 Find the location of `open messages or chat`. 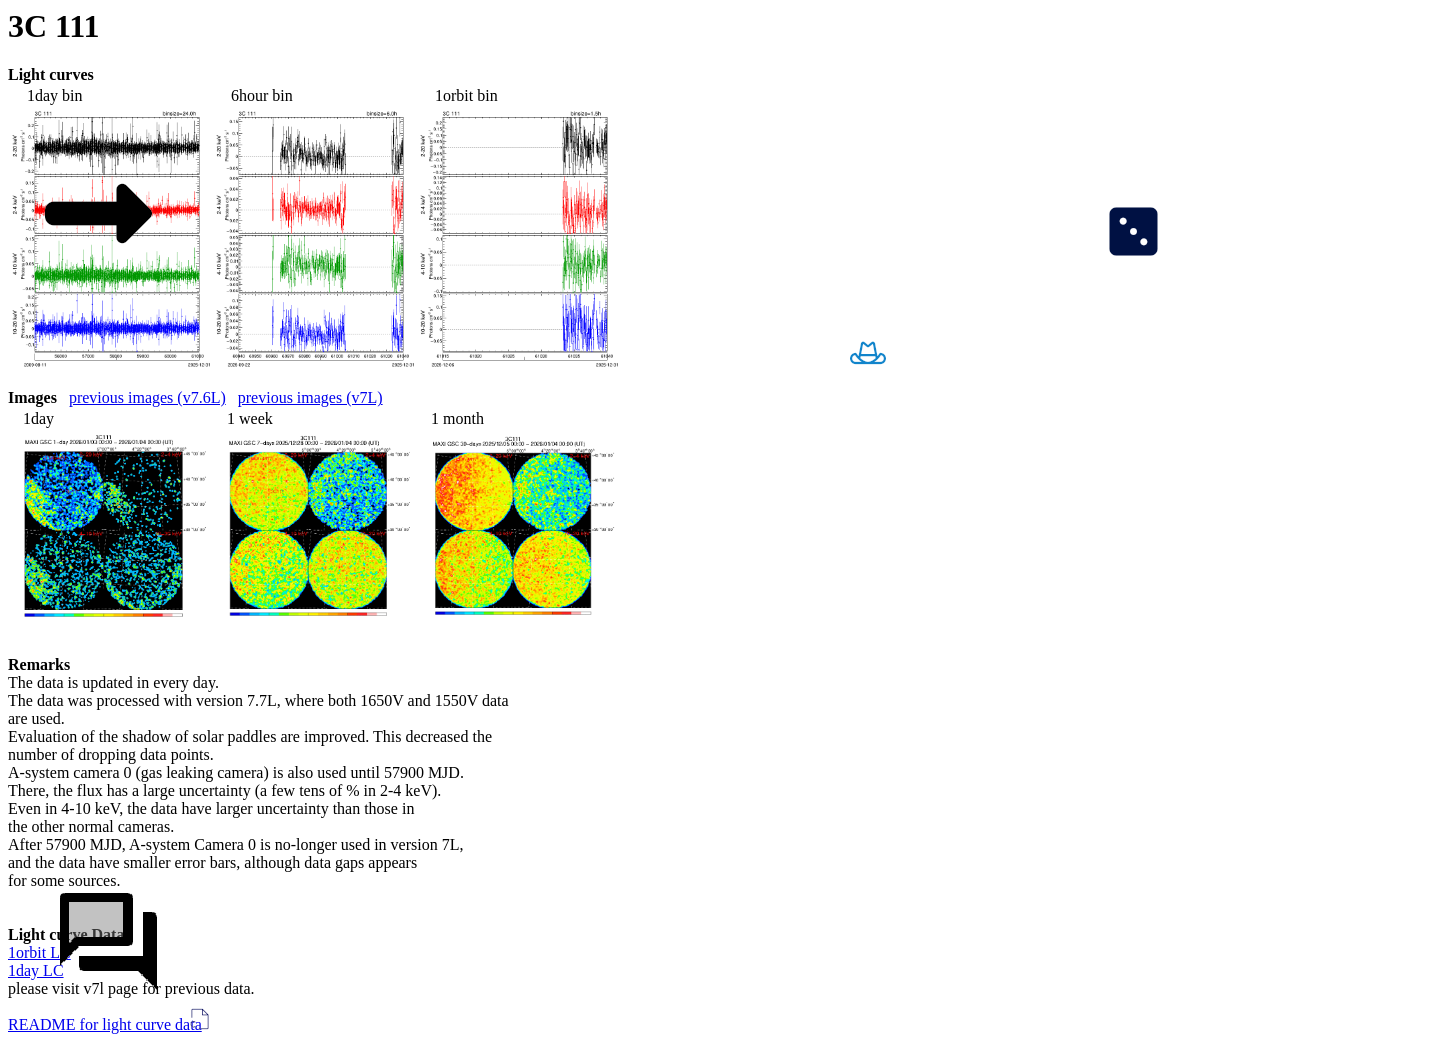

open messages or chat is located at coordinates (108, 941).